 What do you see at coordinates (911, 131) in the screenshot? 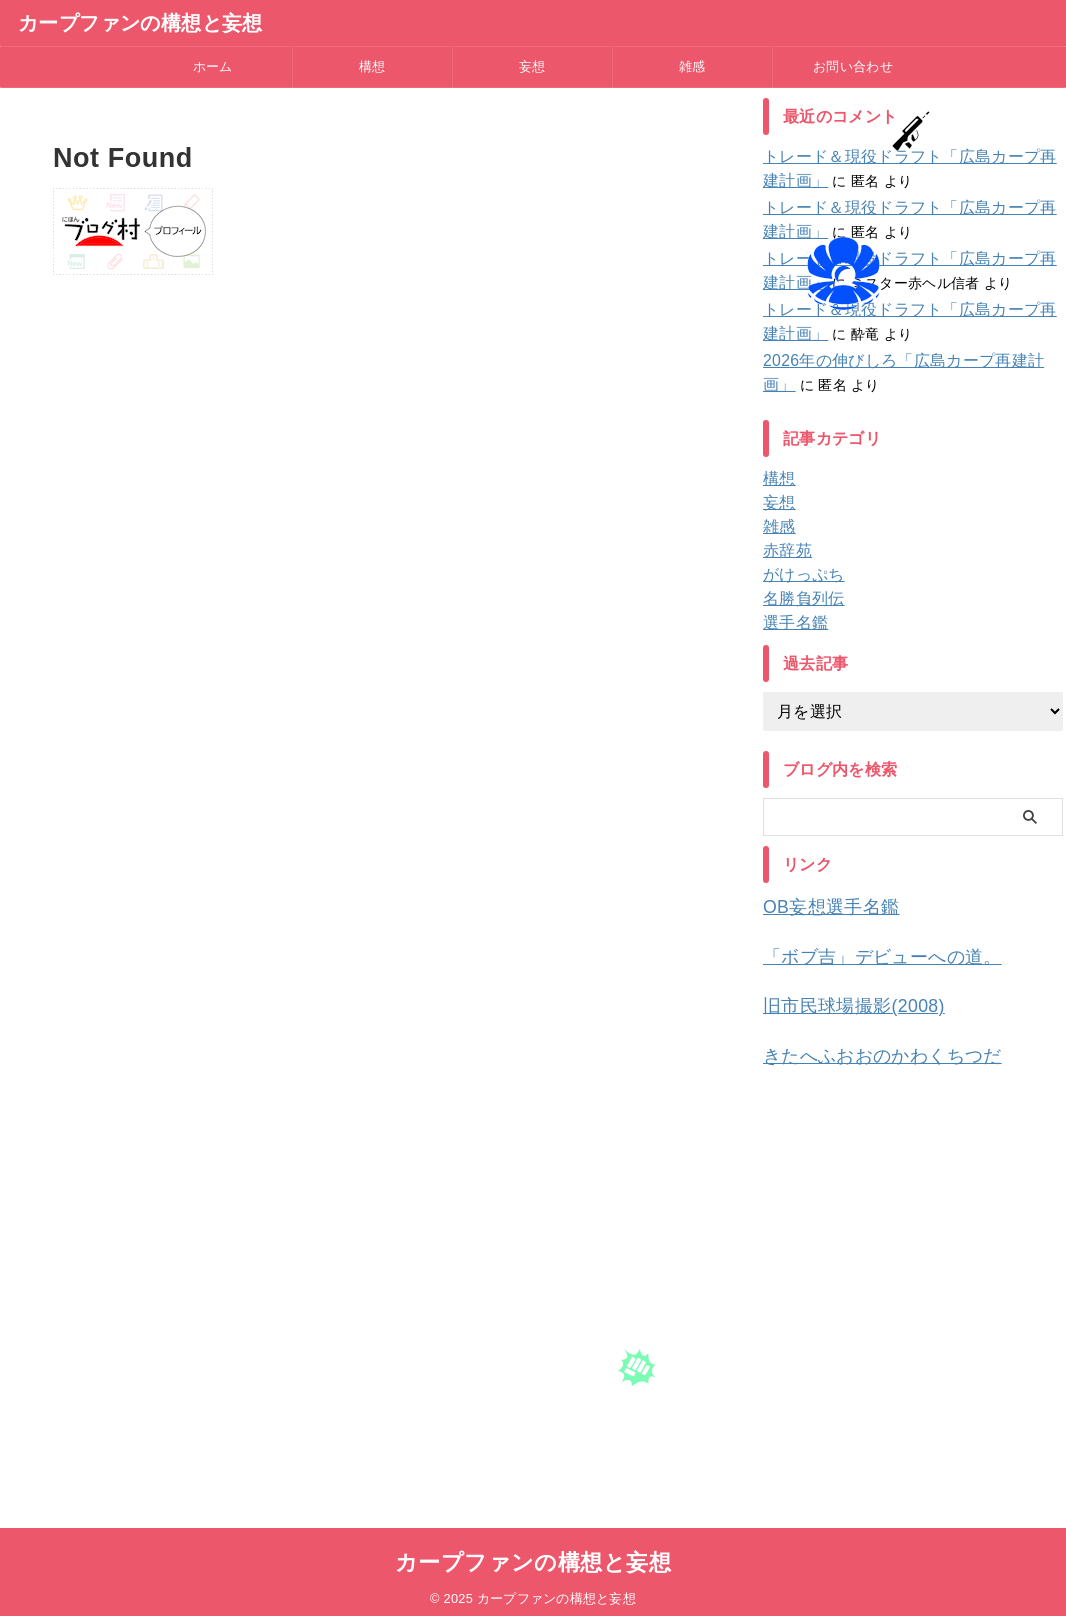
I see `select the FAMAS assault rifle weapon` at bounding box center [911, 131].